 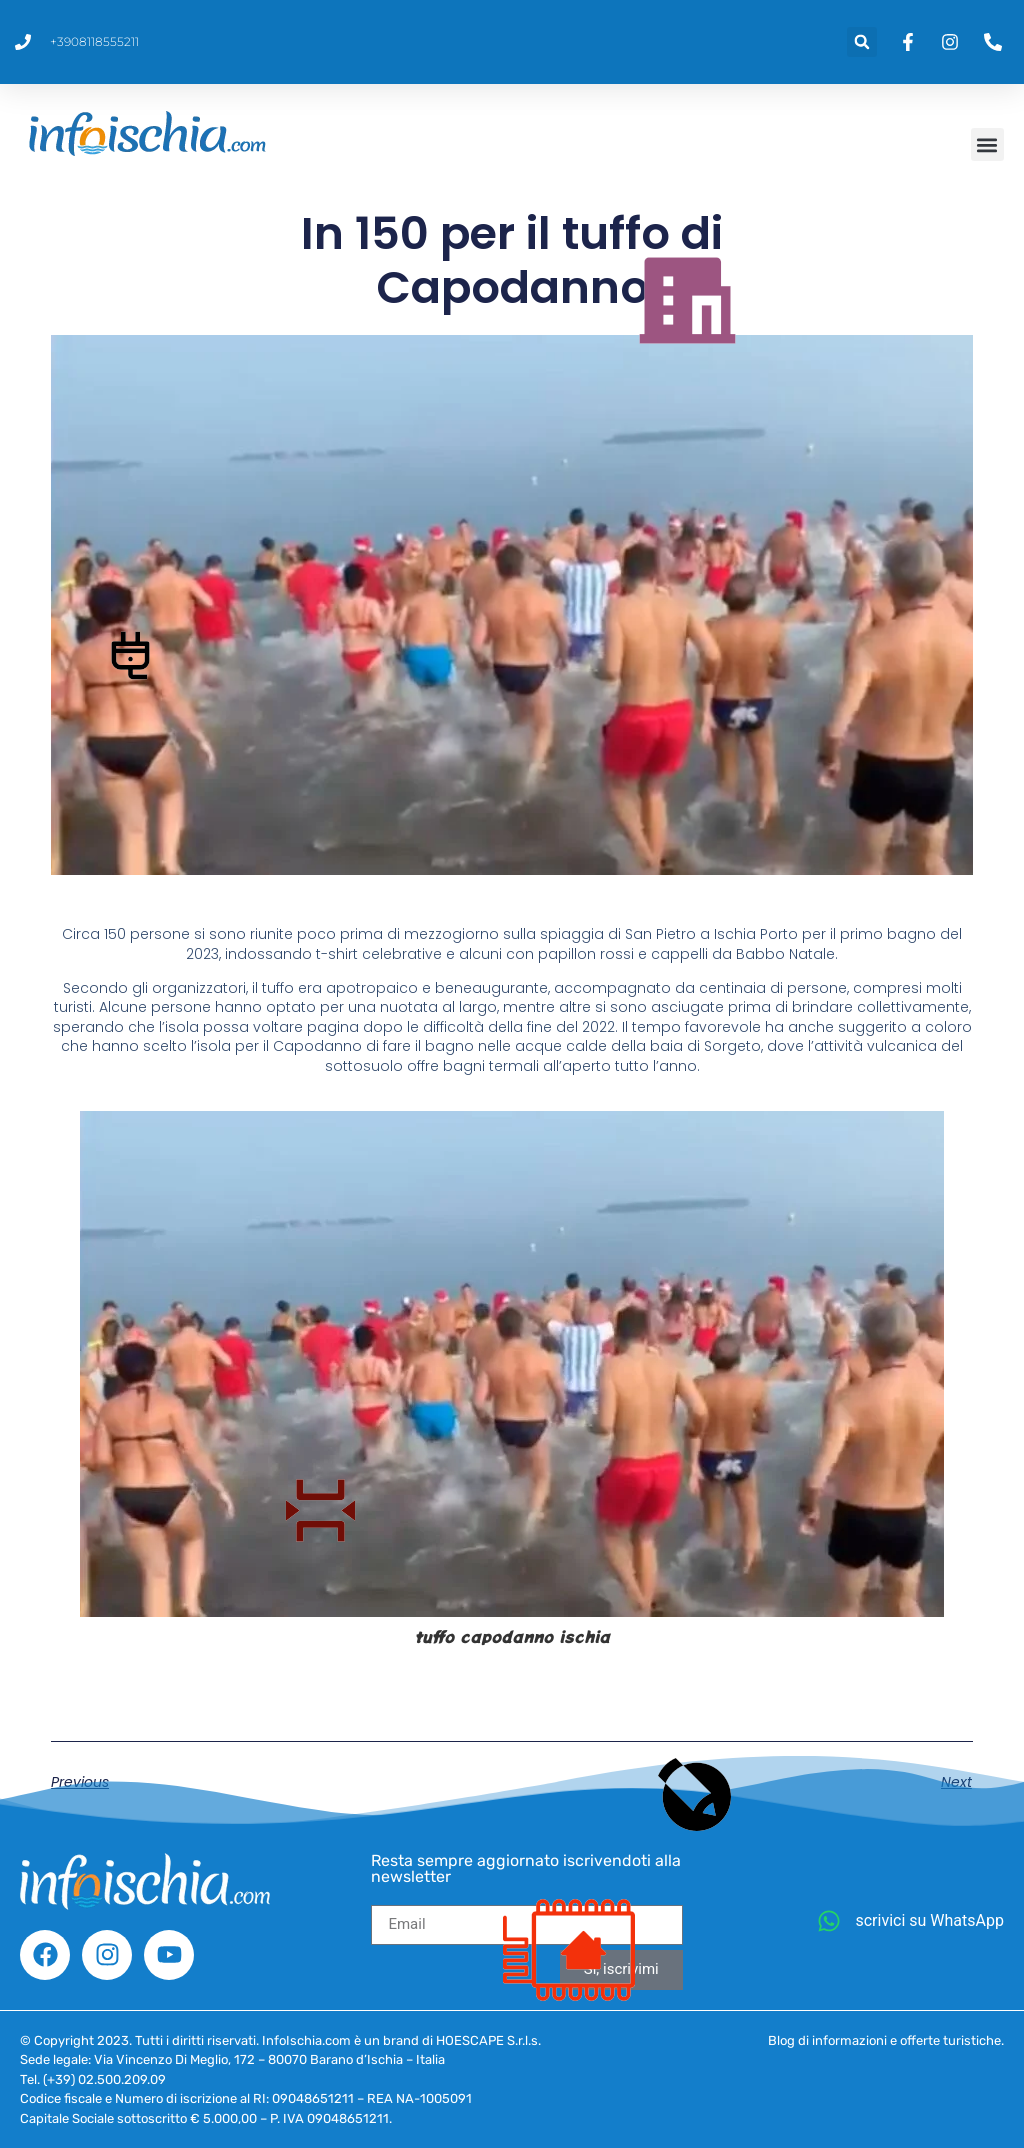 What do you see at coordinates (569, 1950) in the screenshot?
I see `open esphome home automation settings` at bounding box center [569, 1950].